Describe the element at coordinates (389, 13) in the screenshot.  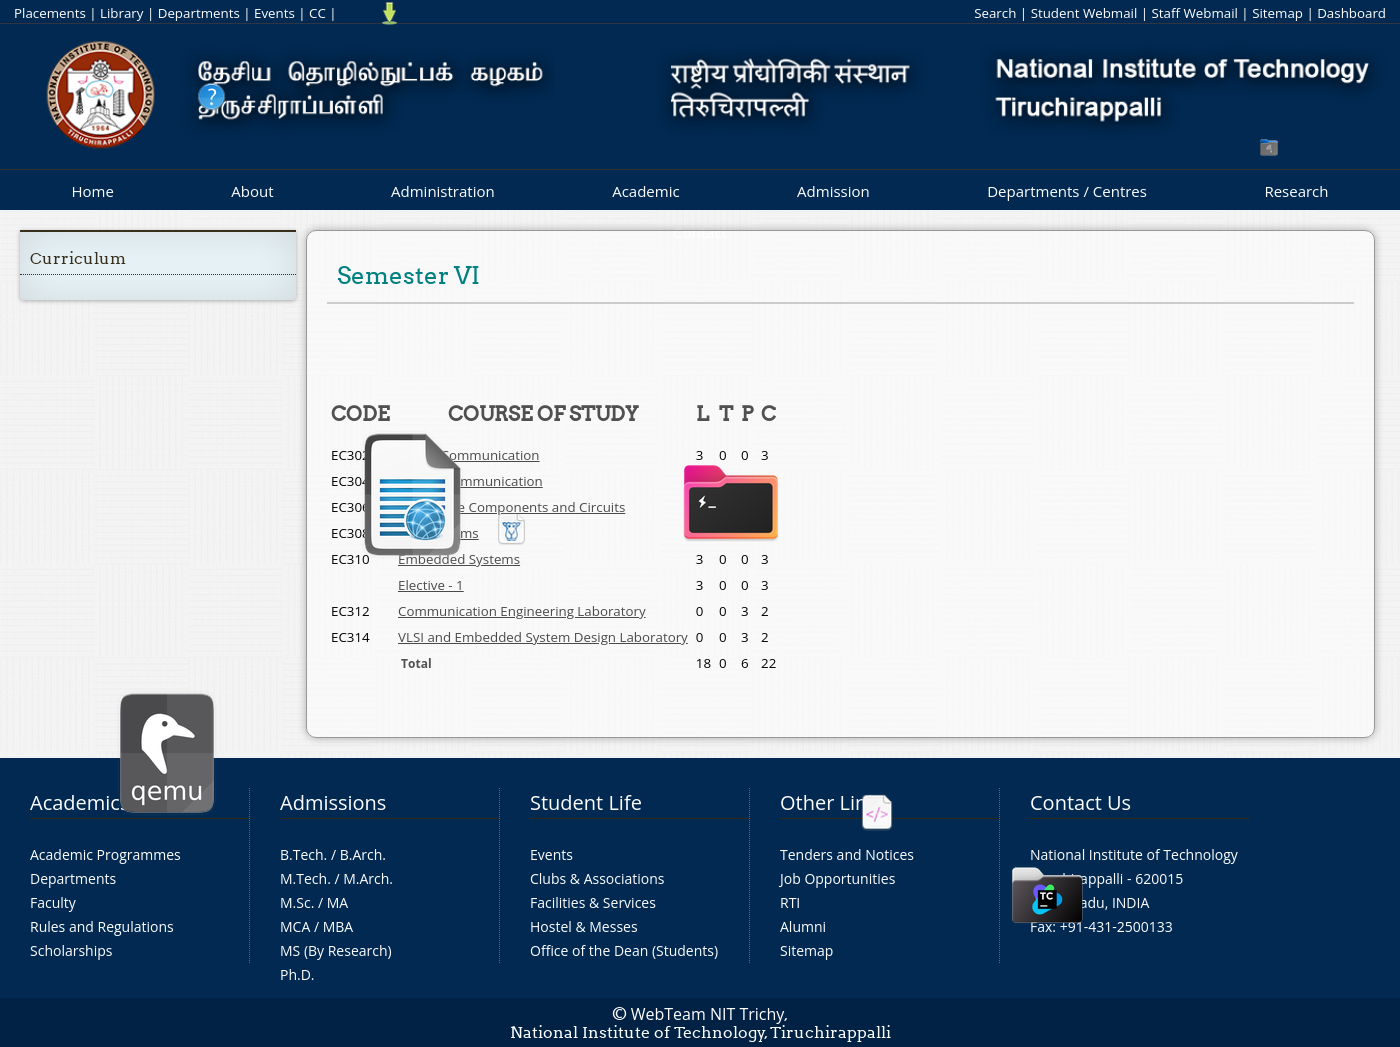
I see `save the current document` at that location.